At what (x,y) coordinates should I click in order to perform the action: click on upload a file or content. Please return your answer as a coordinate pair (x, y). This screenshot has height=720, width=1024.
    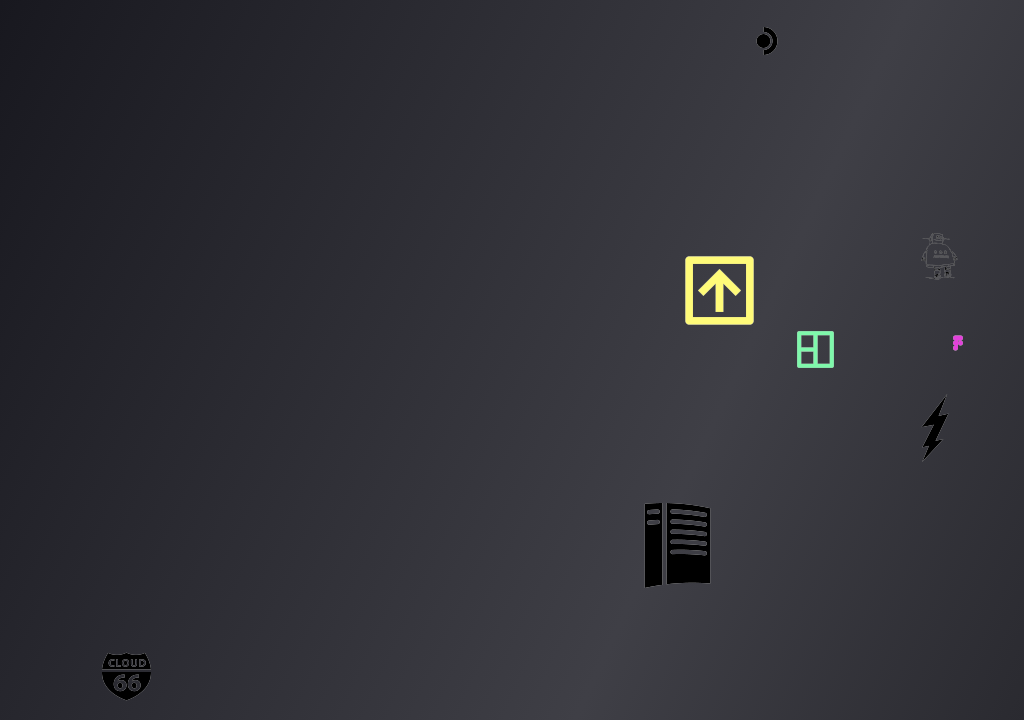
    Looking at the image, I should click on (719, 290).